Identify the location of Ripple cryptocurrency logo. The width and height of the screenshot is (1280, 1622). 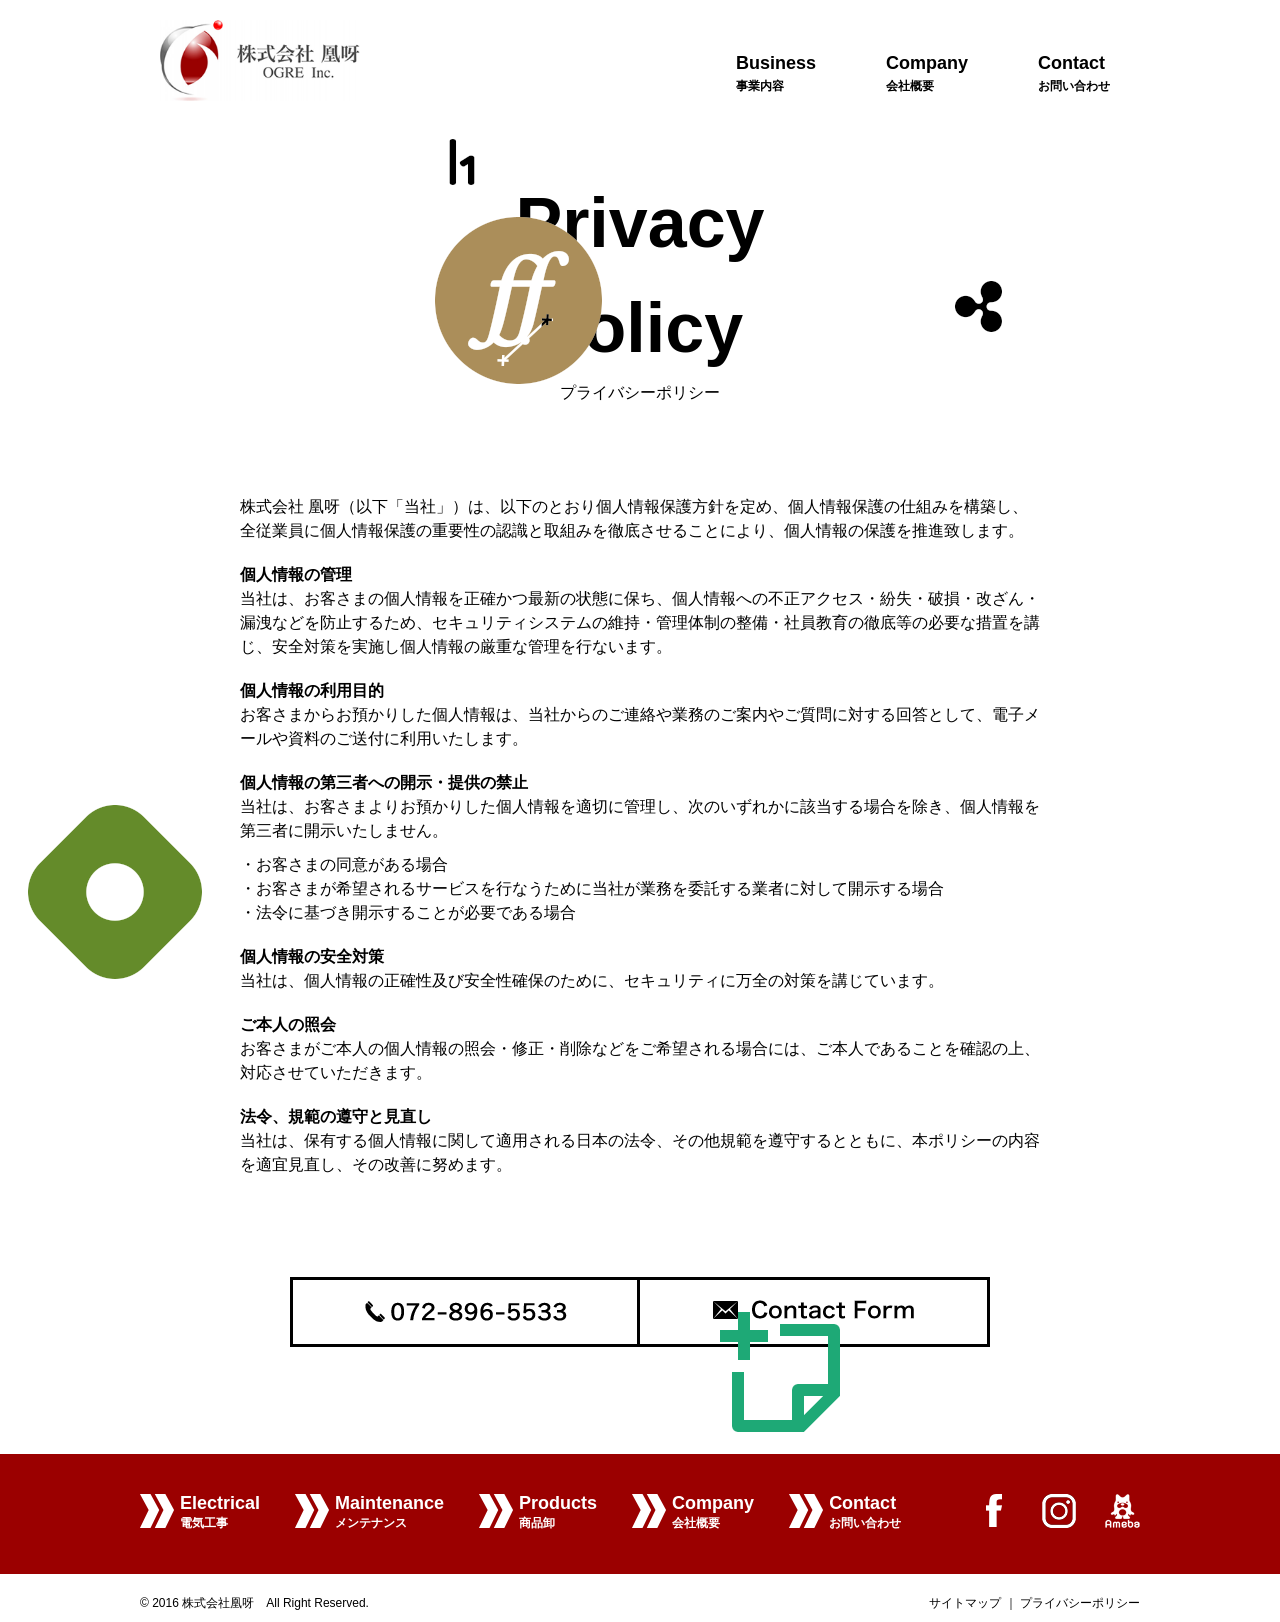
(978, 306).